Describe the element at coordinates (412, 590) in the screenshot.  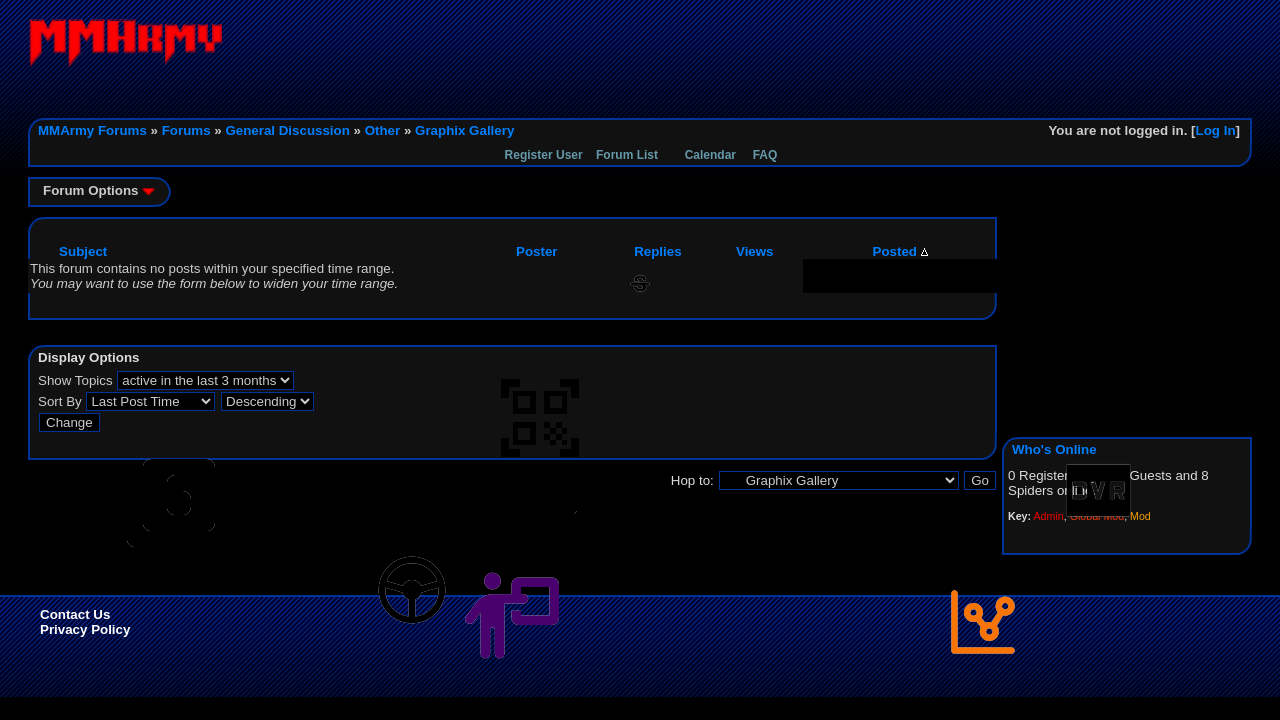
I see `access vehicle or driving controls` at that location.